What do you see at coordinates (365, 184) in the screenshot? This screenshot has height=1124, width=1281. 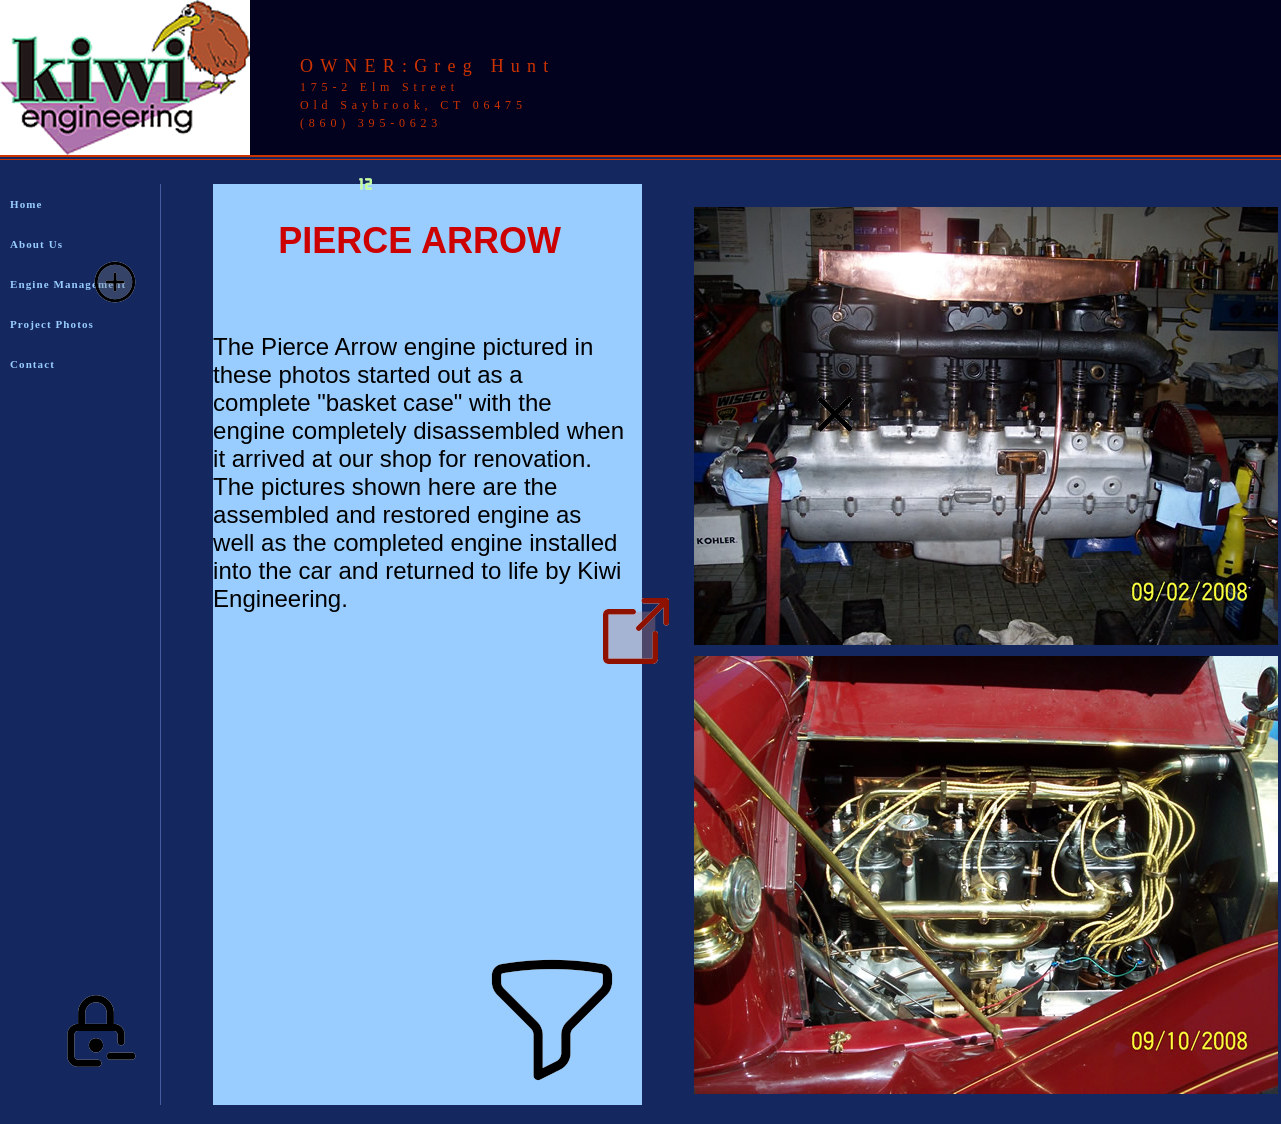 I see `indicates item count or quantity of 12` at bounding box center [365, 184].